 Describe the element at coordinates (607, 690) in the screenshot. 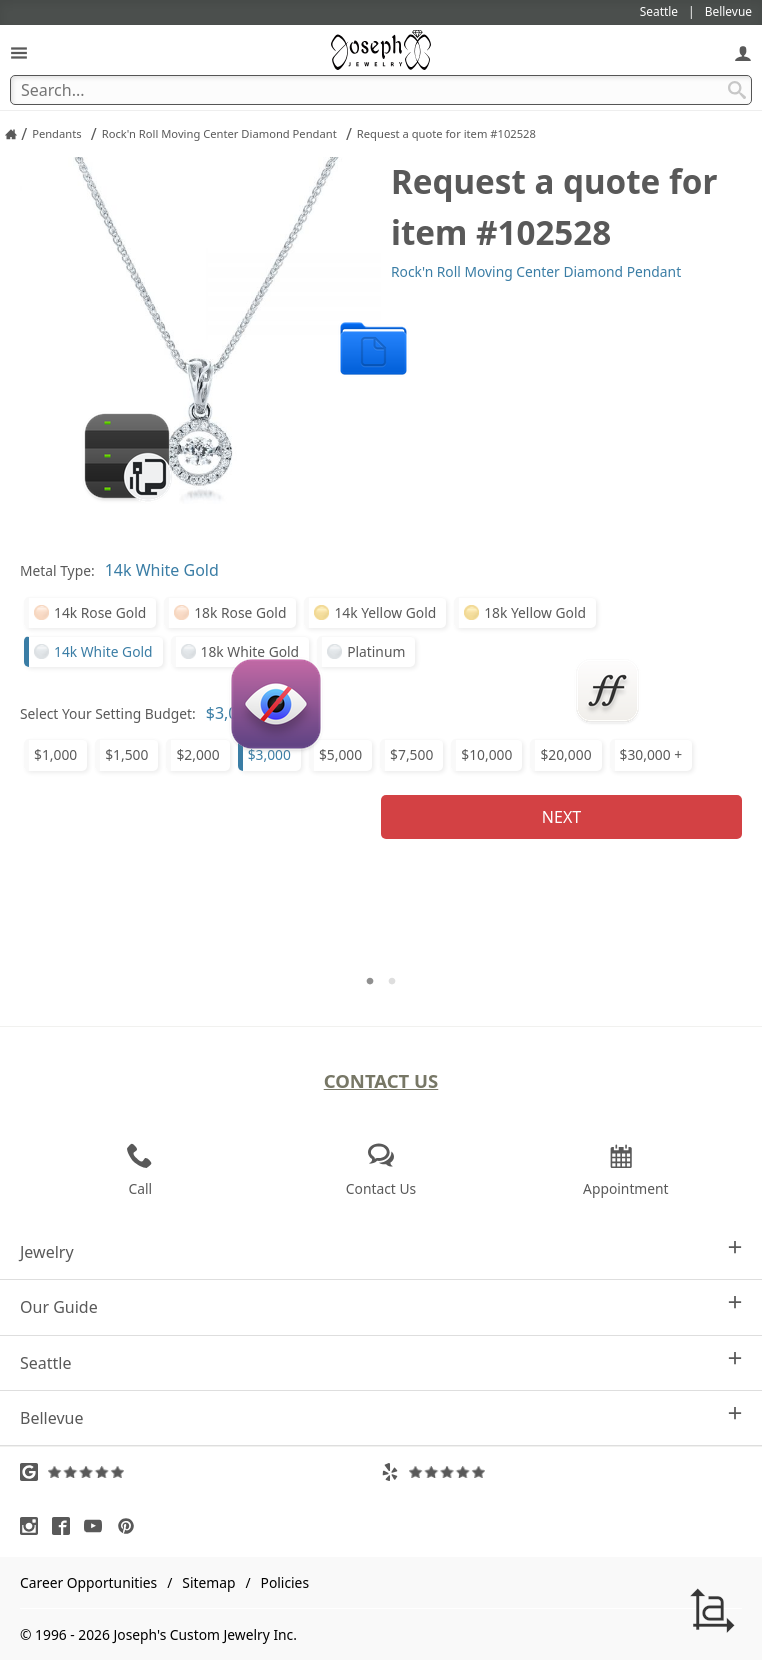

I see `open fontforge font editing application` at that location.